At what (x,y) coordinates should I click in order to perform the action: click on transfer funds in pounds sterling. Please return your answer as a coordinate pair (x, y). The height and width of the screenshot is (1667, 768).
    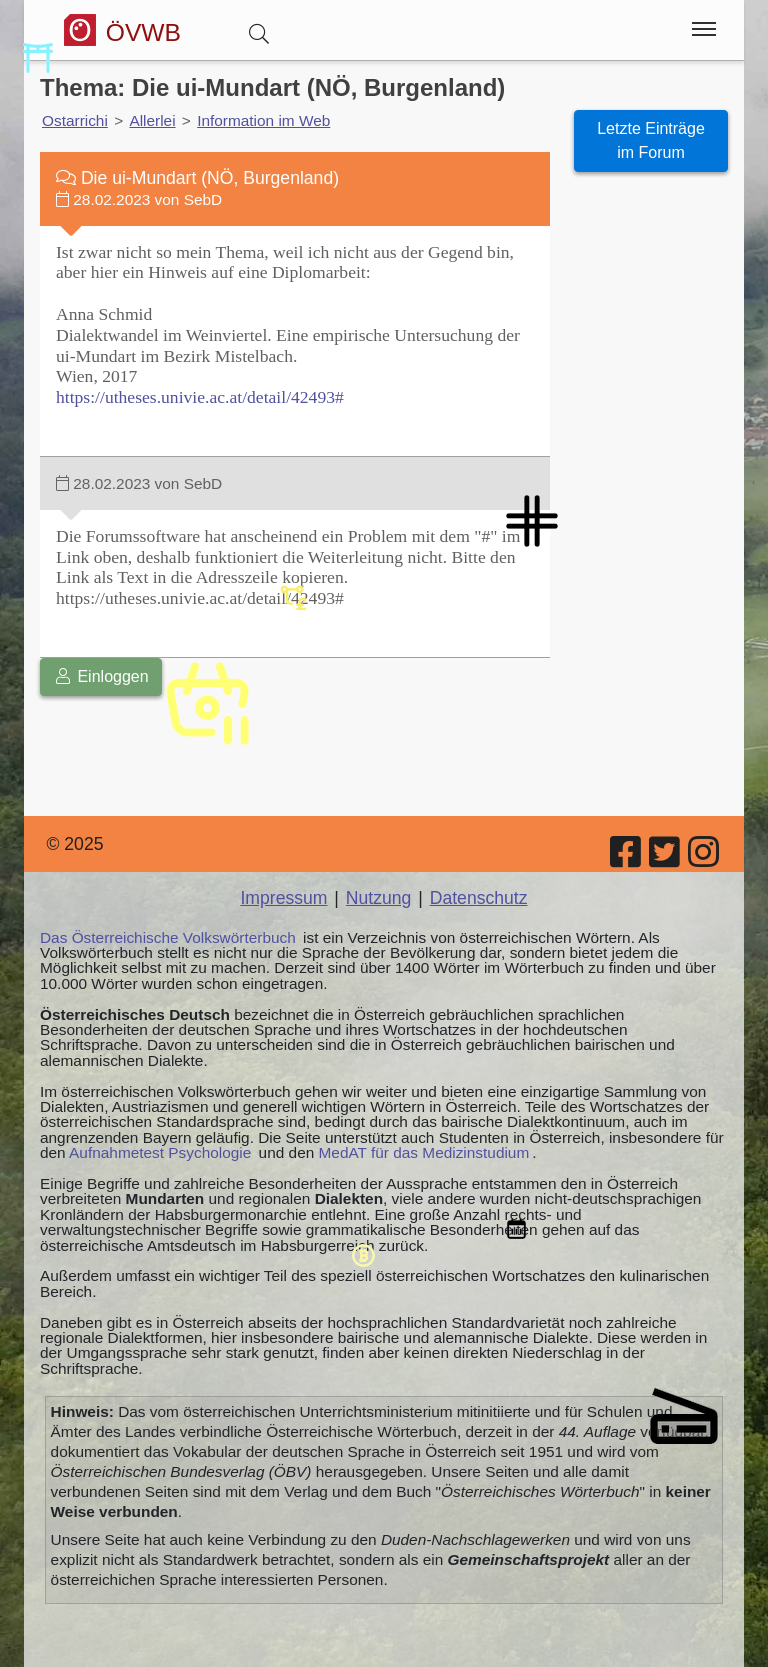
    Looking at the image, I should click on (293, 598).